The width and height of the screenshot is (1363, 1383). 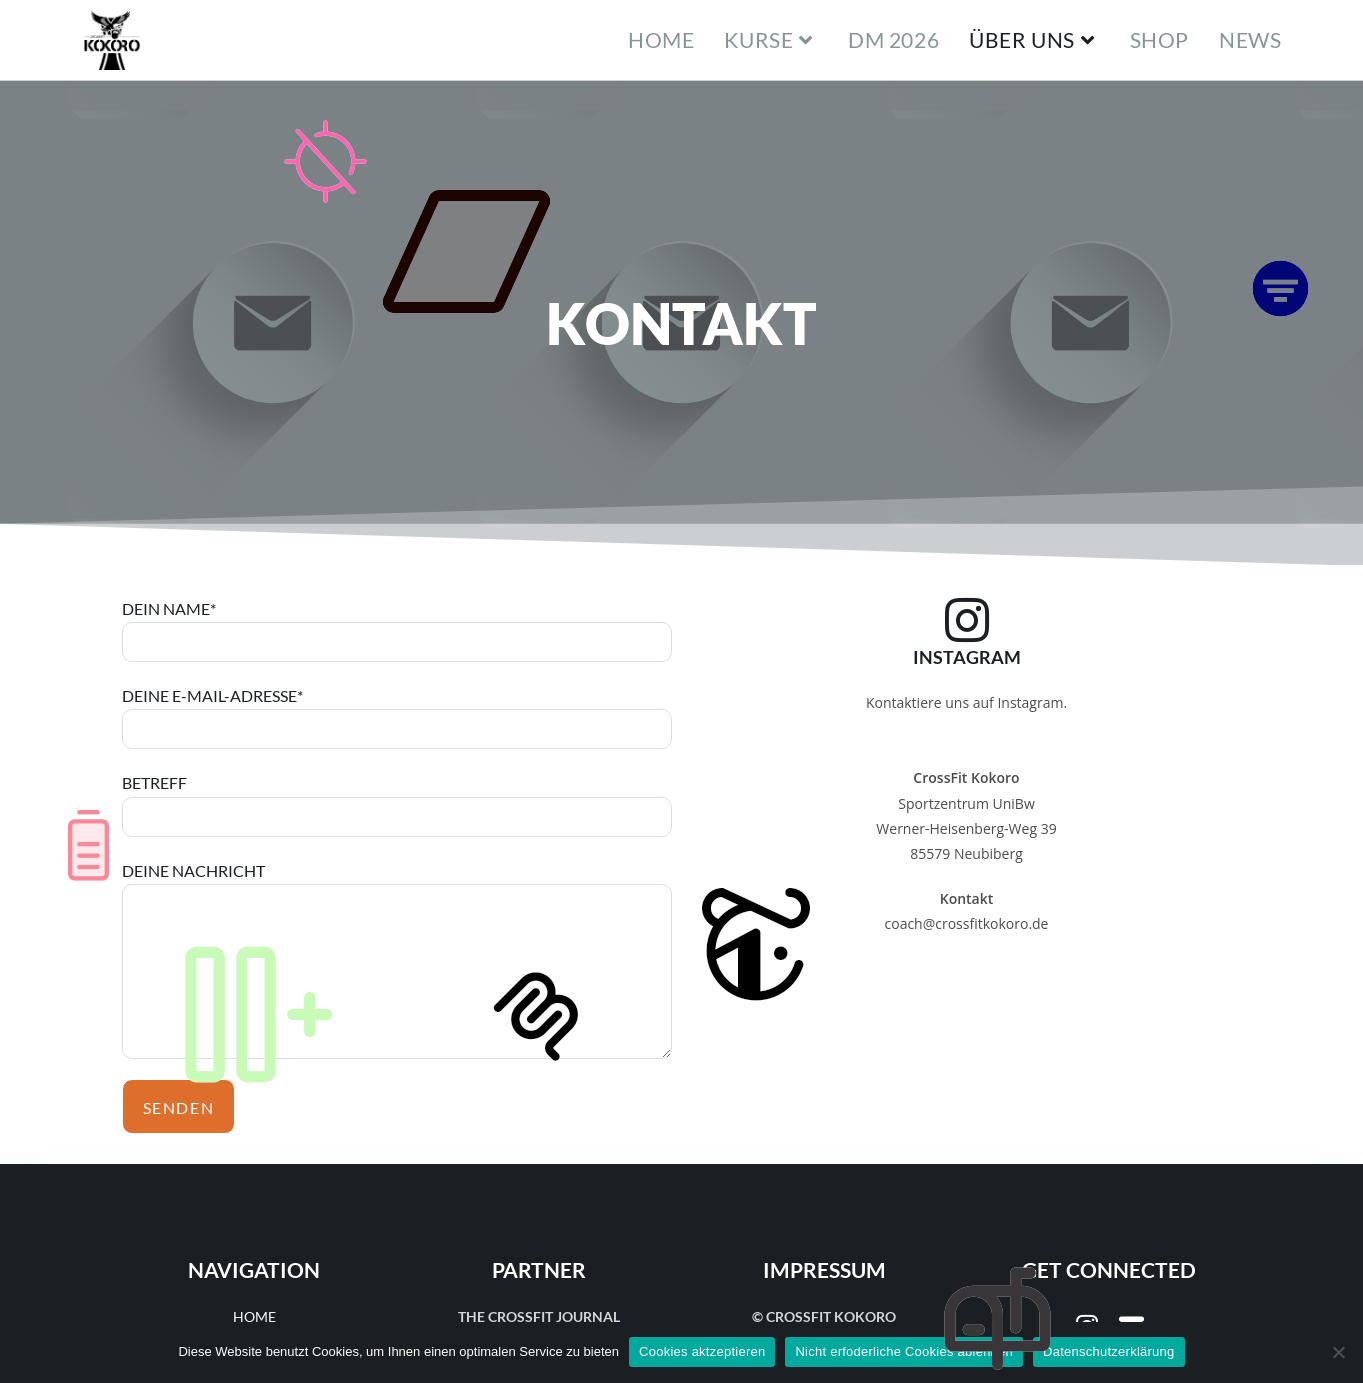 I want to click on access model context protocol settings, so click(x=535, y=1016).